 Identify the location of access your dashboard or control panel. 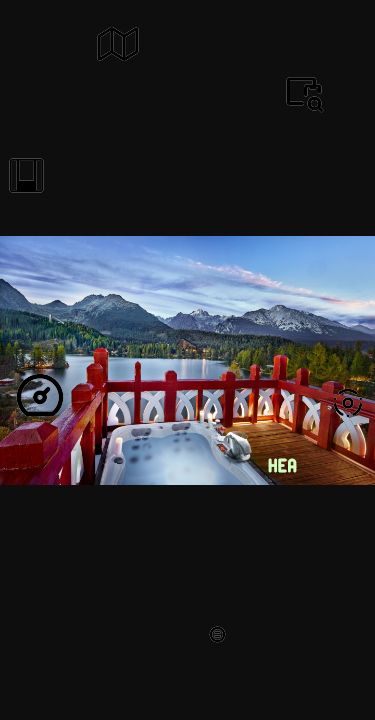
(40, 395).